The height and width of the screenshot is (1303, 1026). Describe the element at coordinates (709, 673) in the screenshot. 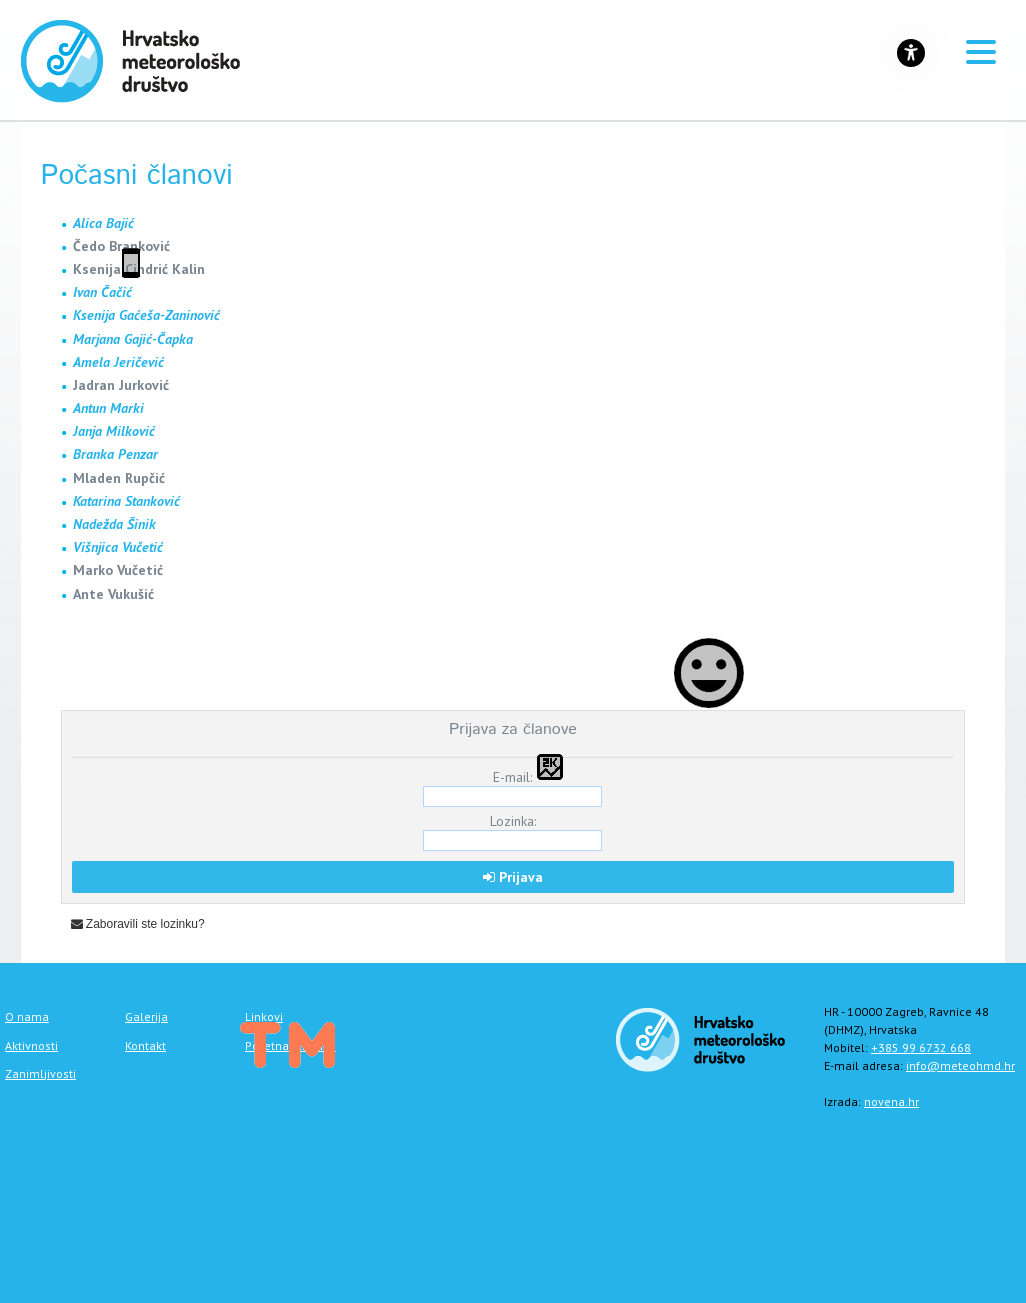

I see `tag people in a photo` at that location.